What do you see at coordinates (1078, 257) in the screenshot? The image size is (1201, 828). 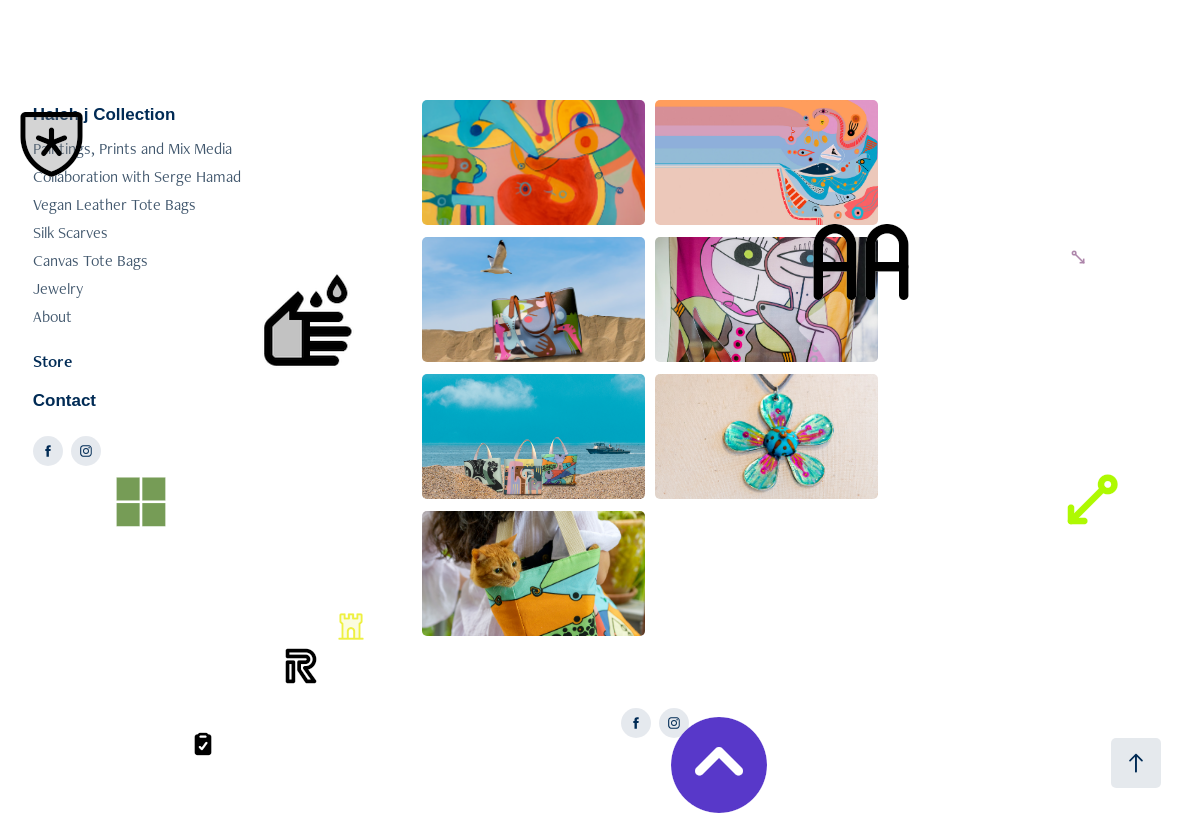 I see `navigate to the next item diagonally` at bounding box center [1078, 257].